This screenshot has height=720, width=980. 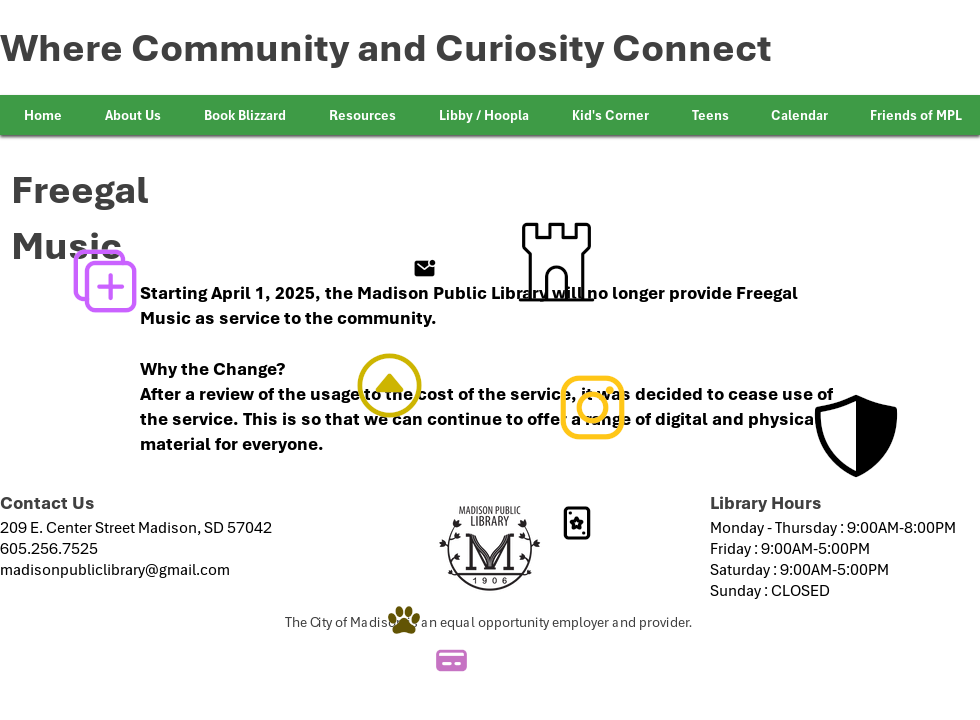 I want to click on open instagram app, so click(x=592, y=407).